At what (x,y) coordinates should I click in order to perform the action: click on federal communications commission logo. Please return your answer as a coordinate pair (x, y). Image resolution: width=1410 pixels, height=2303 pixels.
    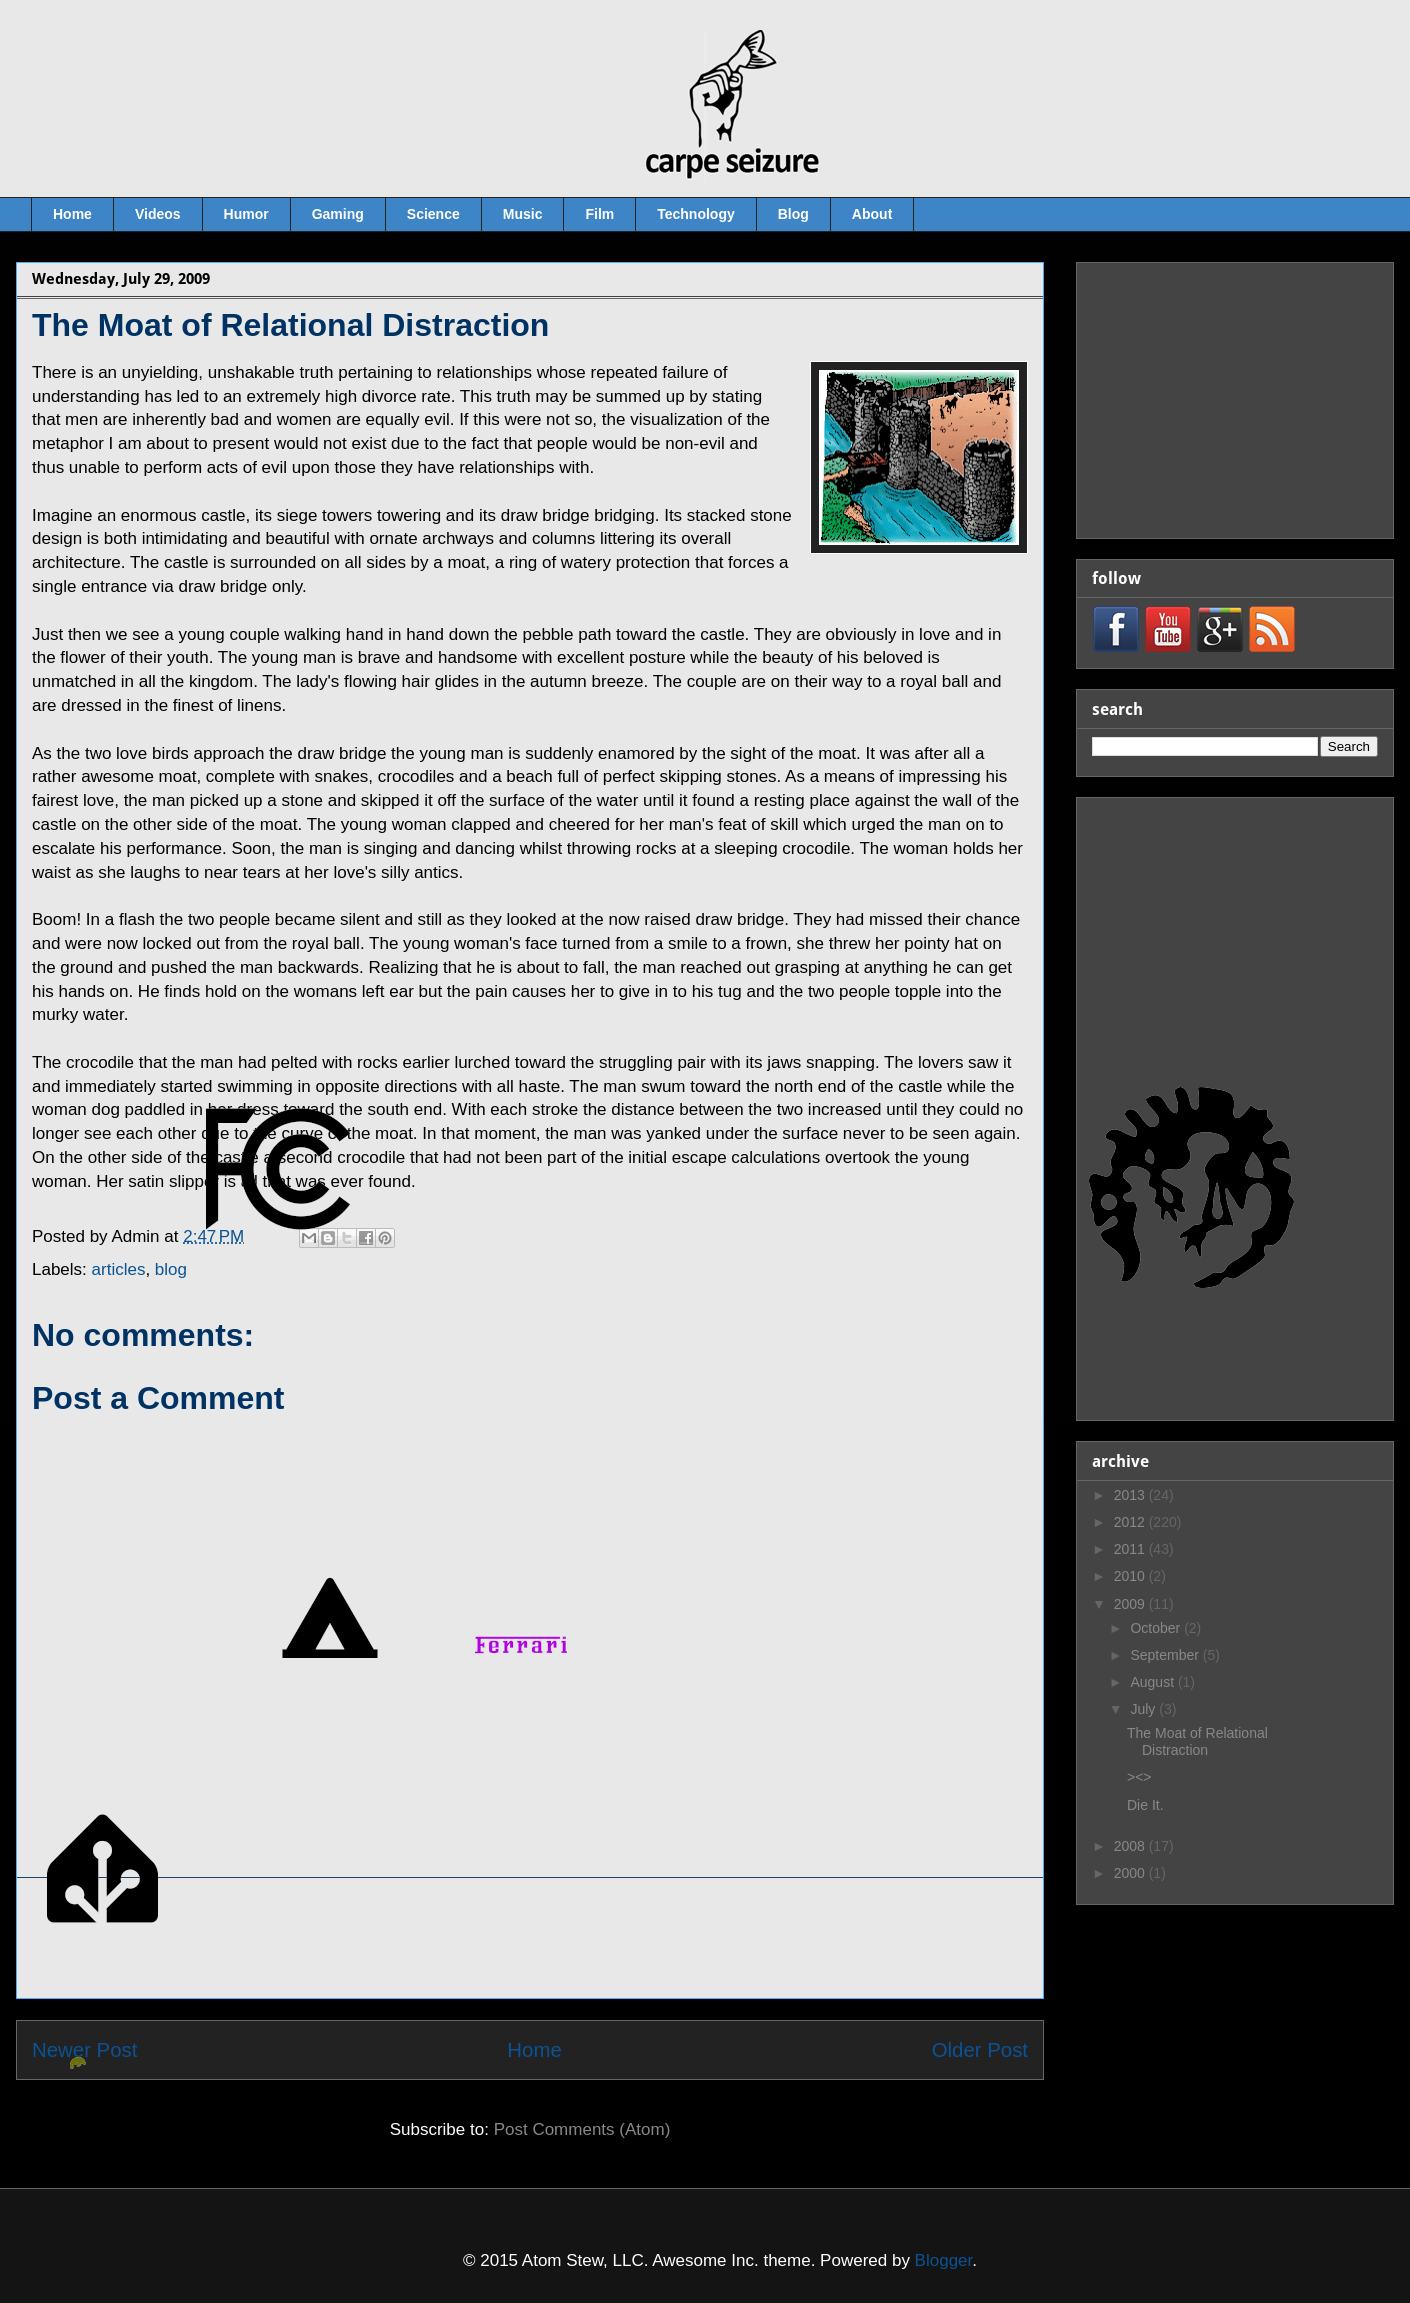
    Looking at the image, I should click on (278, 1169).